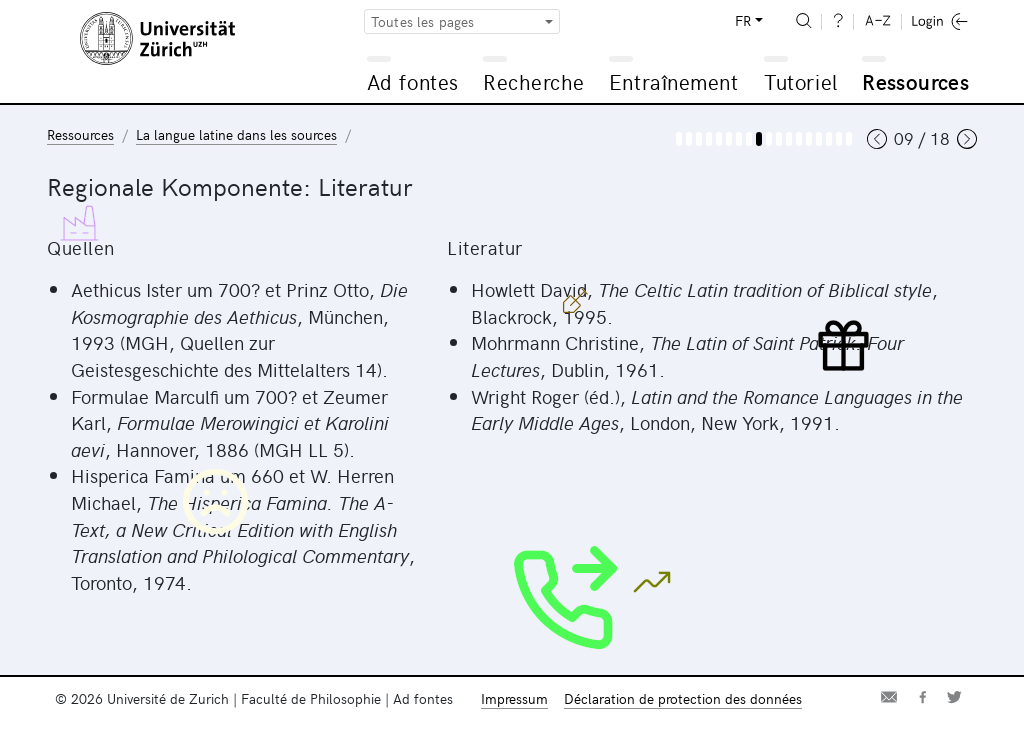 The image size is (1024, 730). What do you see at coordinates (575, 301) in the screenshot?
I see `access gardening or landscaping tools` at bounding box center [575, 301].